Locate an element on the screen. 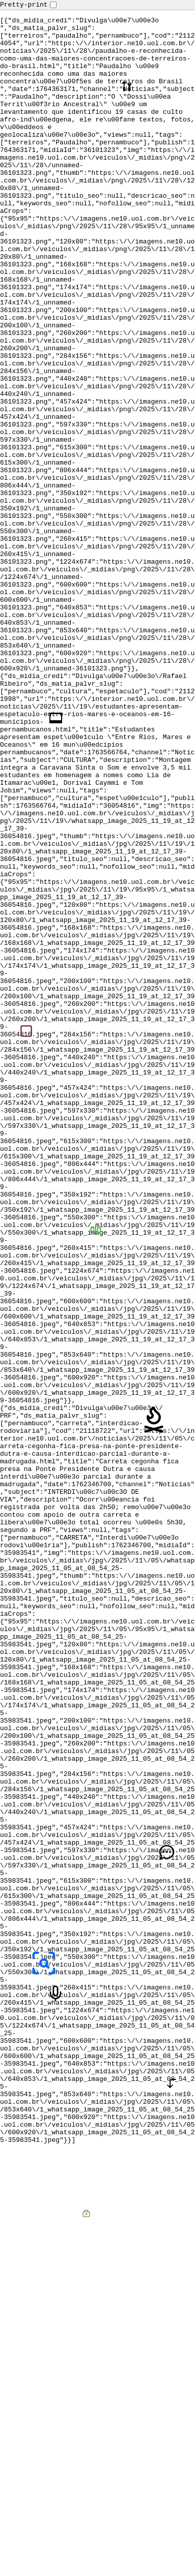 This screenshot has height=2576, width=195. access settings or configuration options is located at coordinates (126, 86).